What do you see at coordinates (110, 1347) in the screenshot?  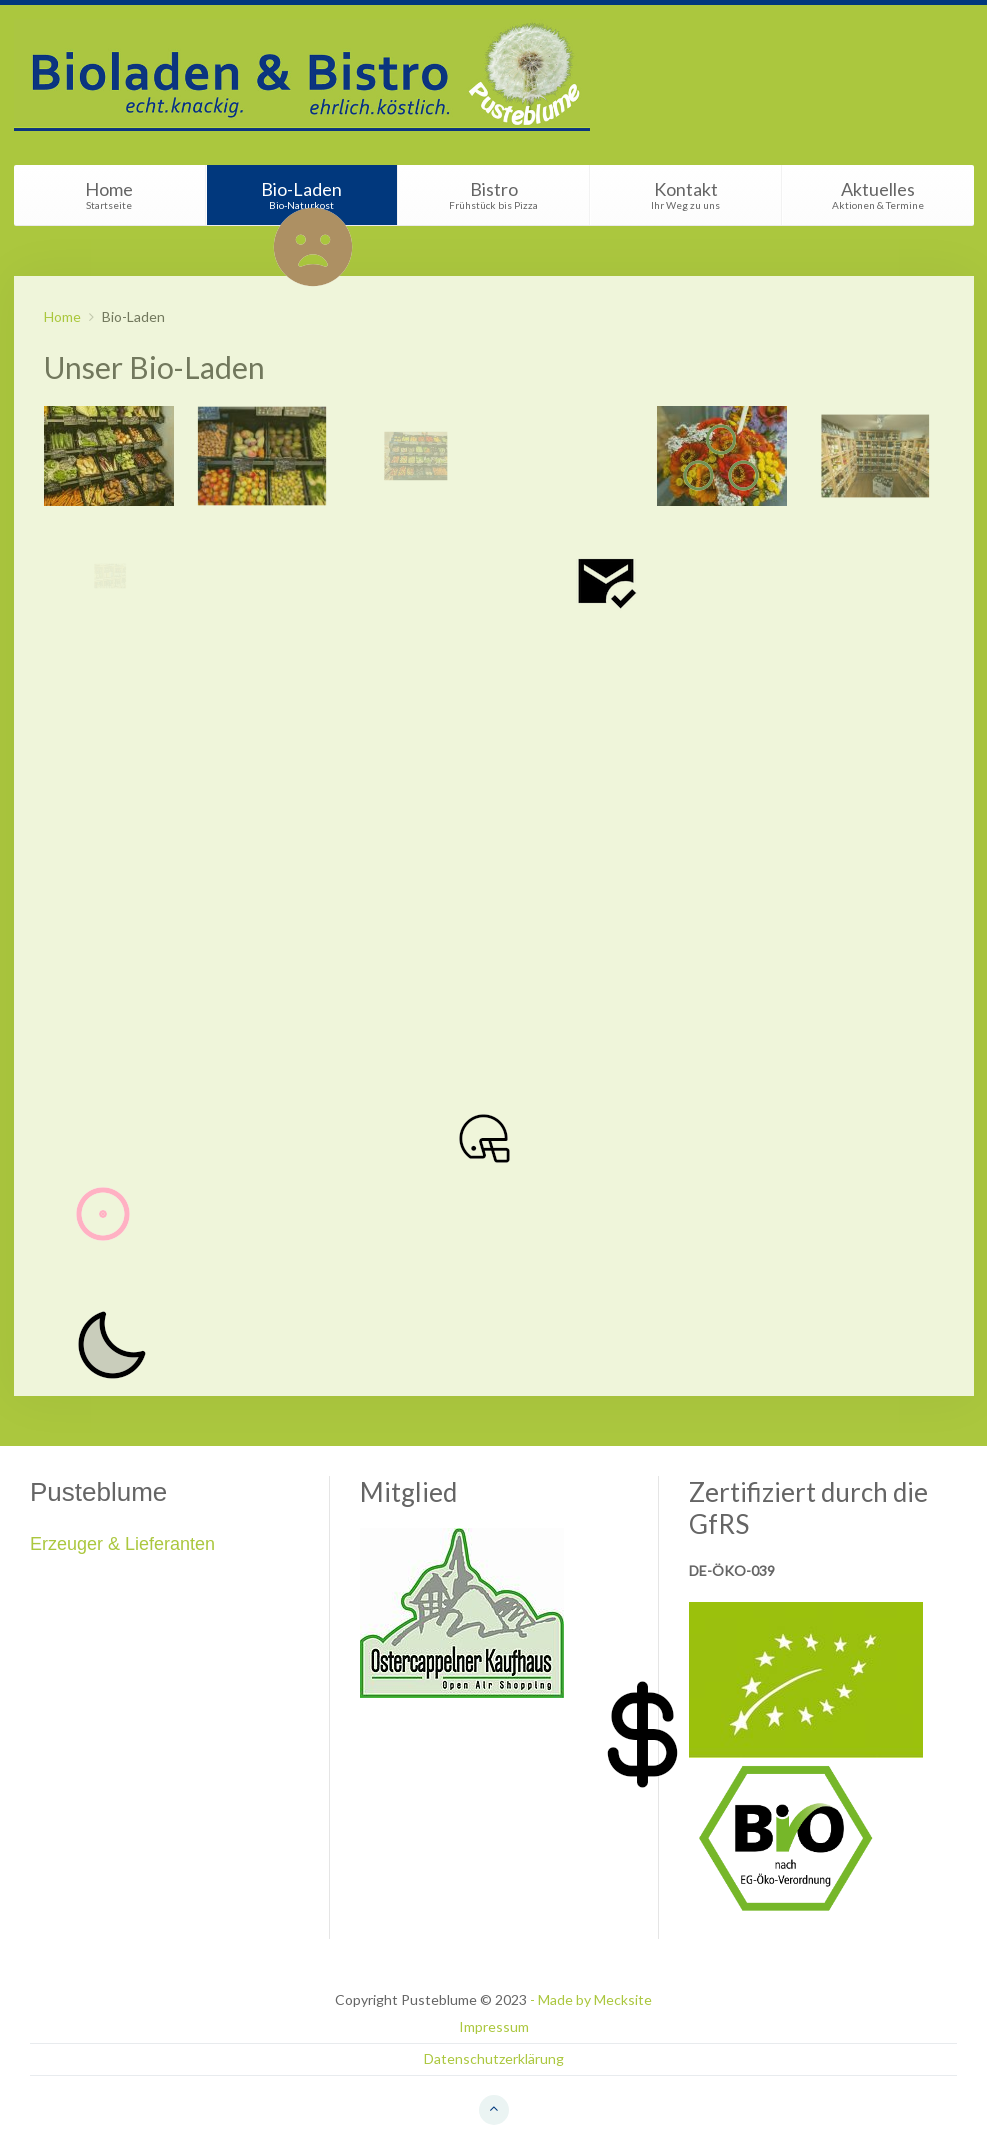 I see `toggle dark mode or night theme` at bounding box center [110, 1347].